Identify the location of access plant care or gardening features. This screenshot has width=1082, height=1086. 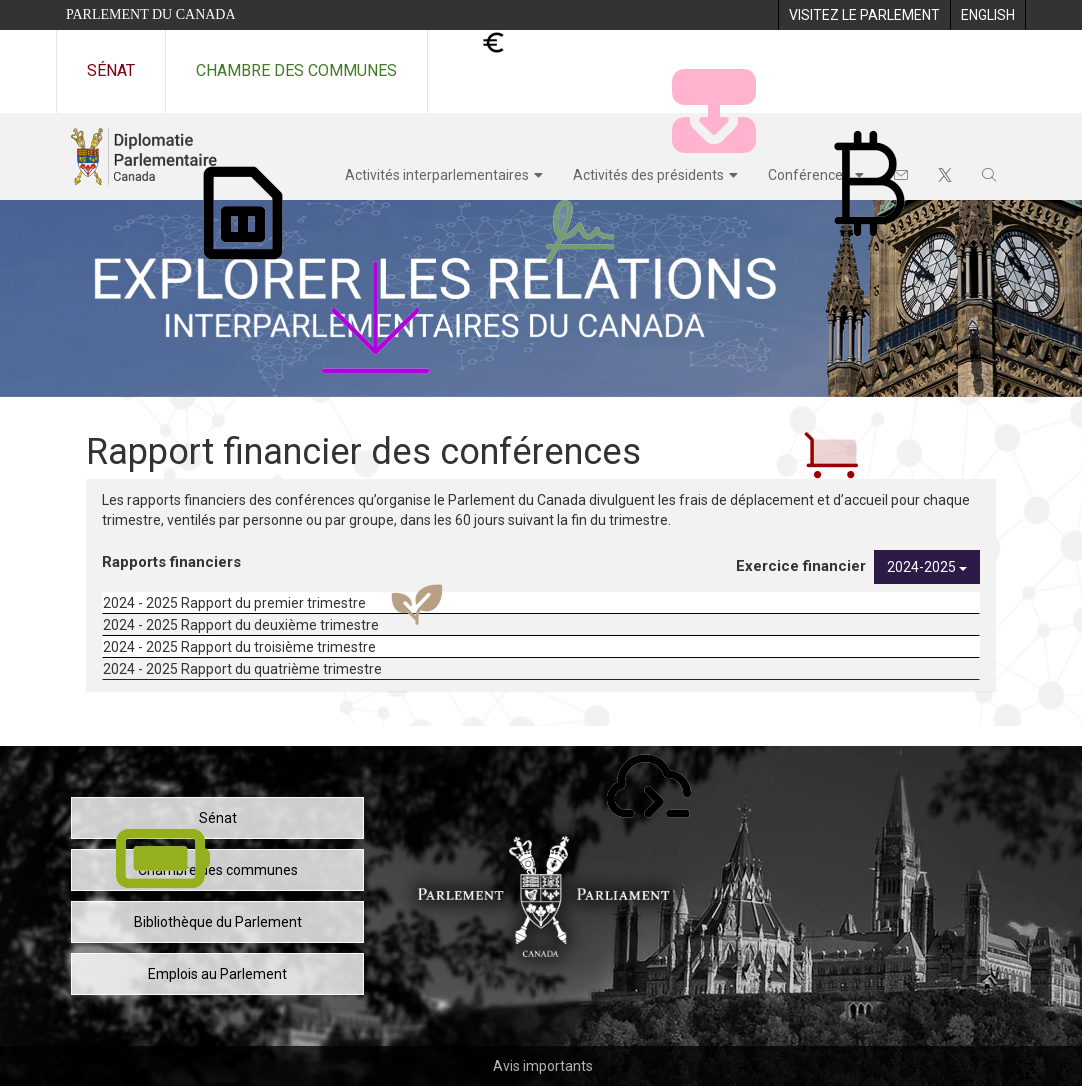
(417, 603).